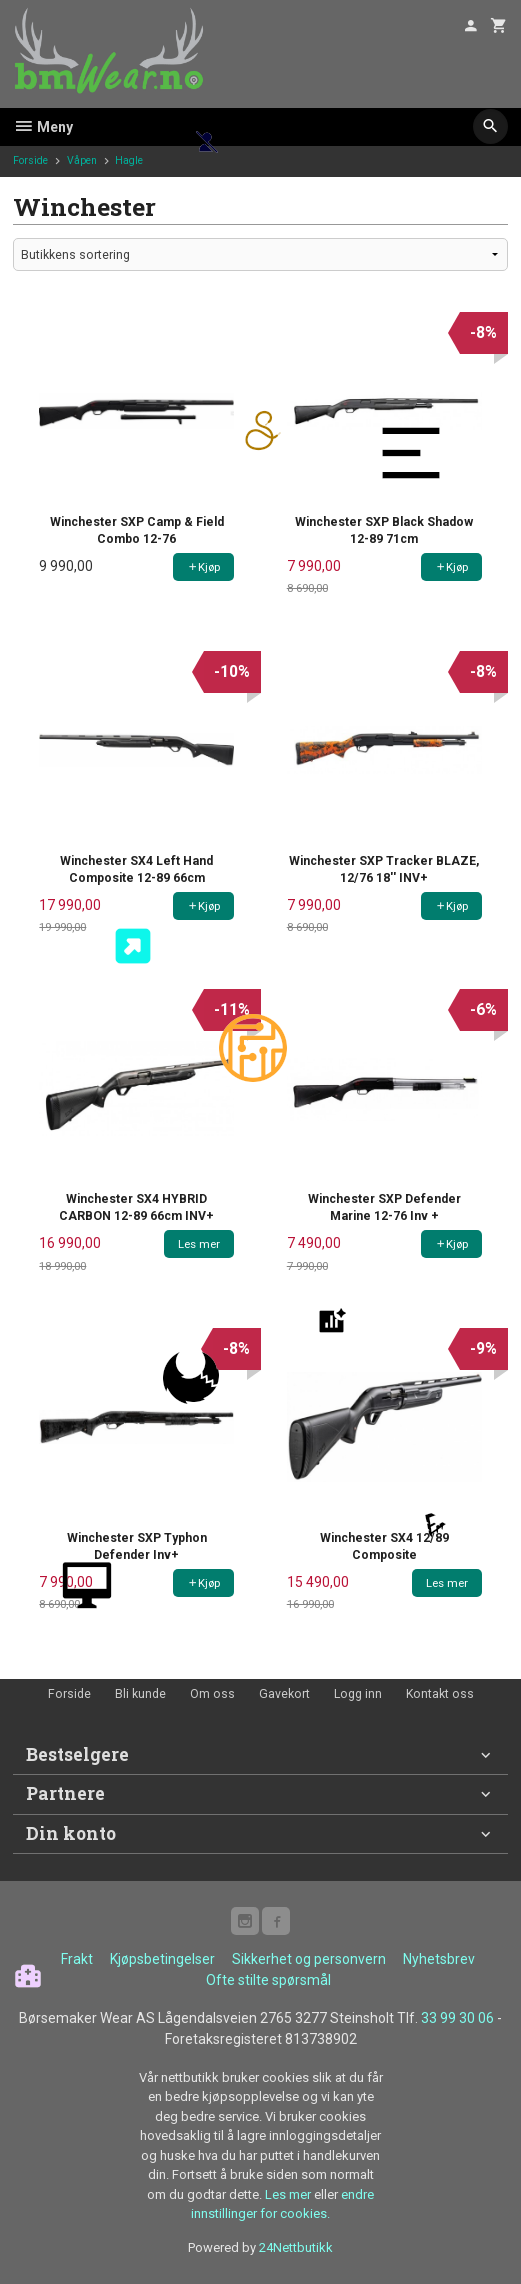 Image resolution: width=521 pixels, height=2284 pixels. I want to click on open filen cloud storage app, so click(253, 1048).